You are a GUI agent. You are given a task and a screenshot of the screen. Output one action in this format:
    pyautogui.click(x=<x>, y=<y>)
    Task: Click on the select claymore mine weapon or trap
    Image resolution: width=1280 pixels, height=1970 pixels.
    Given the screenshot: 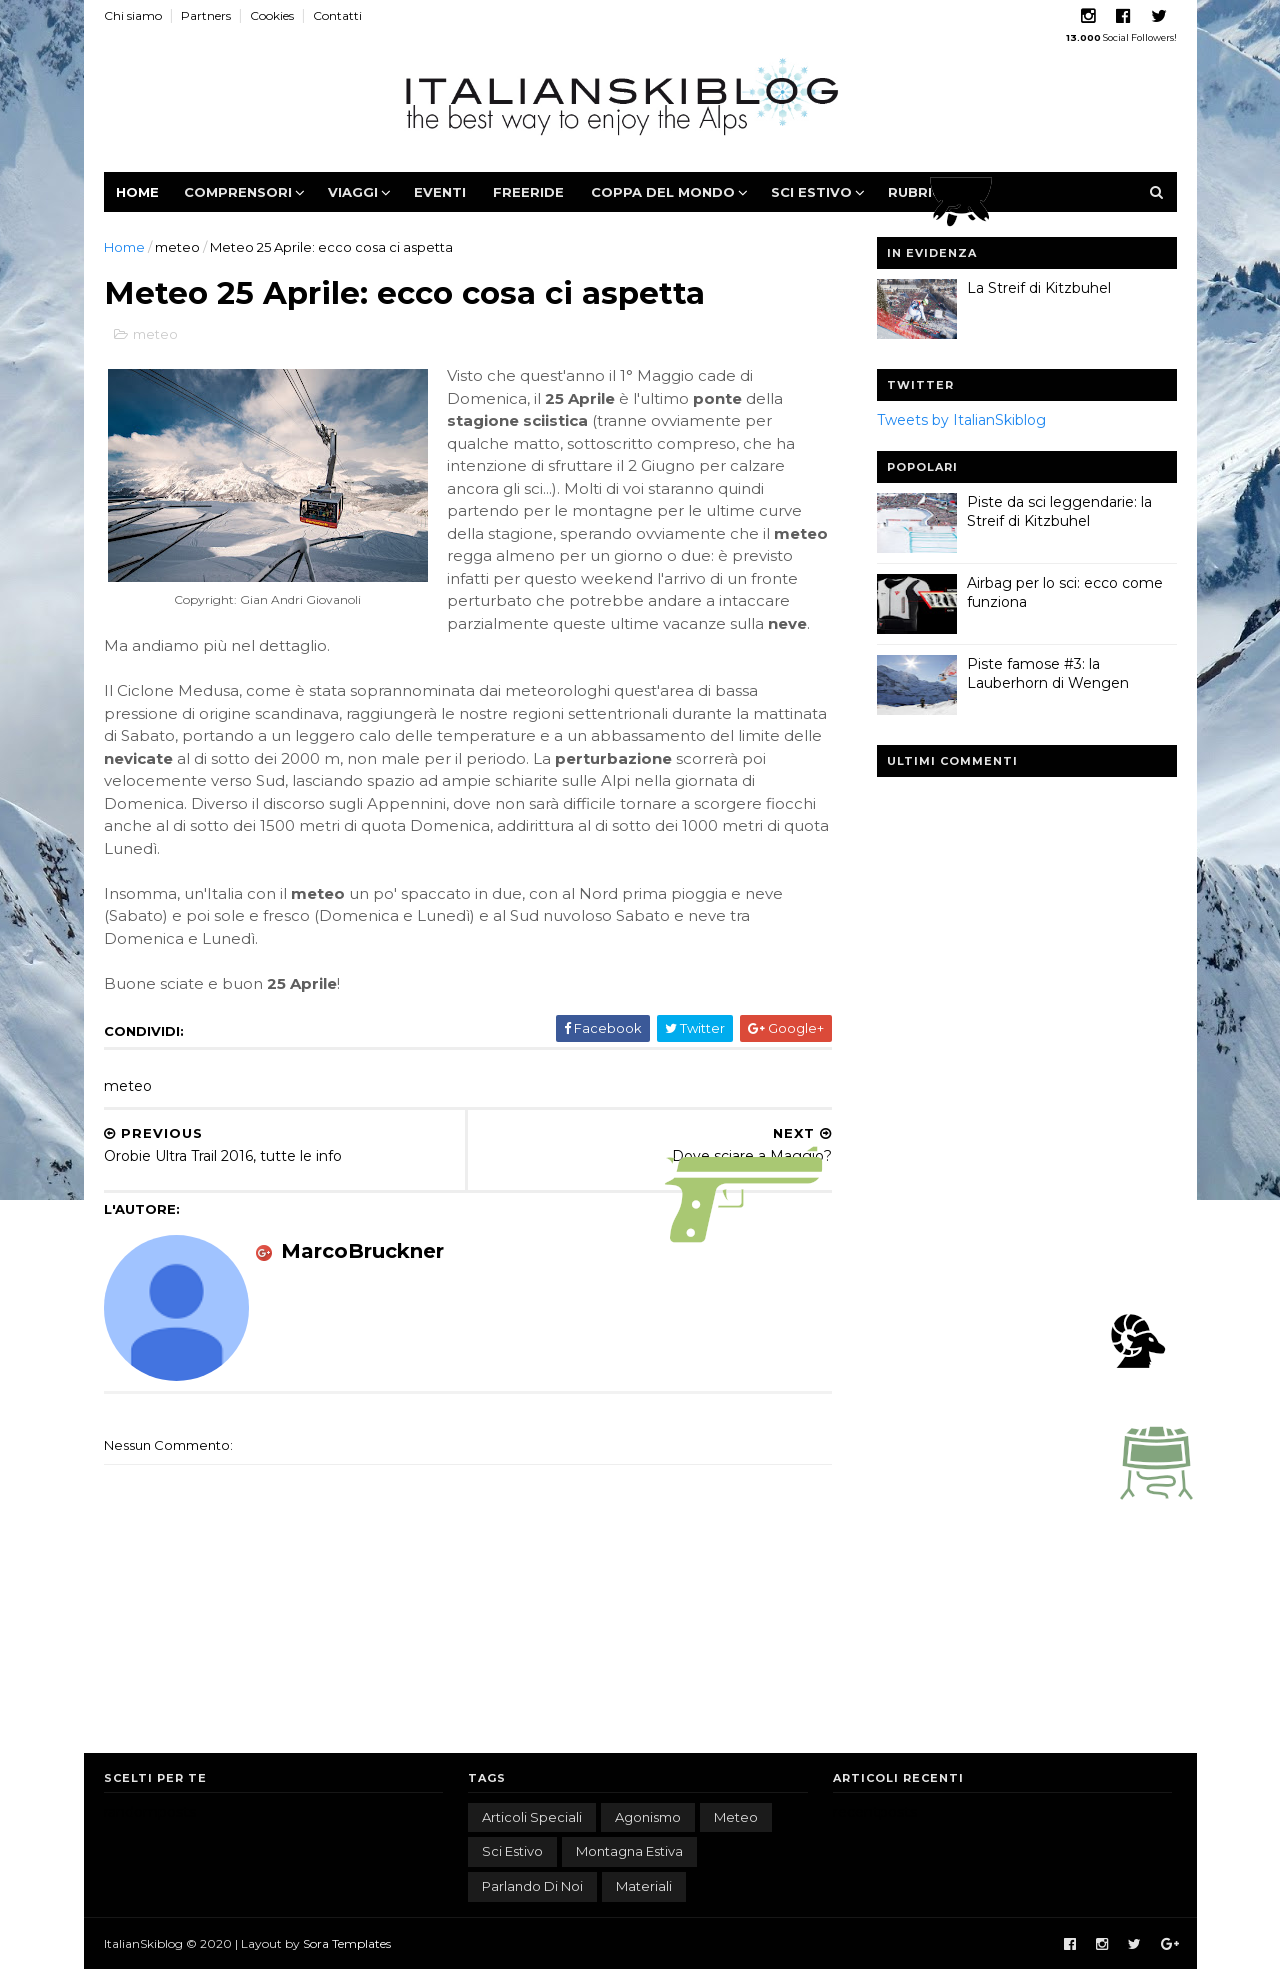 What is the action you would take?
    pyautogui.click(x=1156, y=1462)
    